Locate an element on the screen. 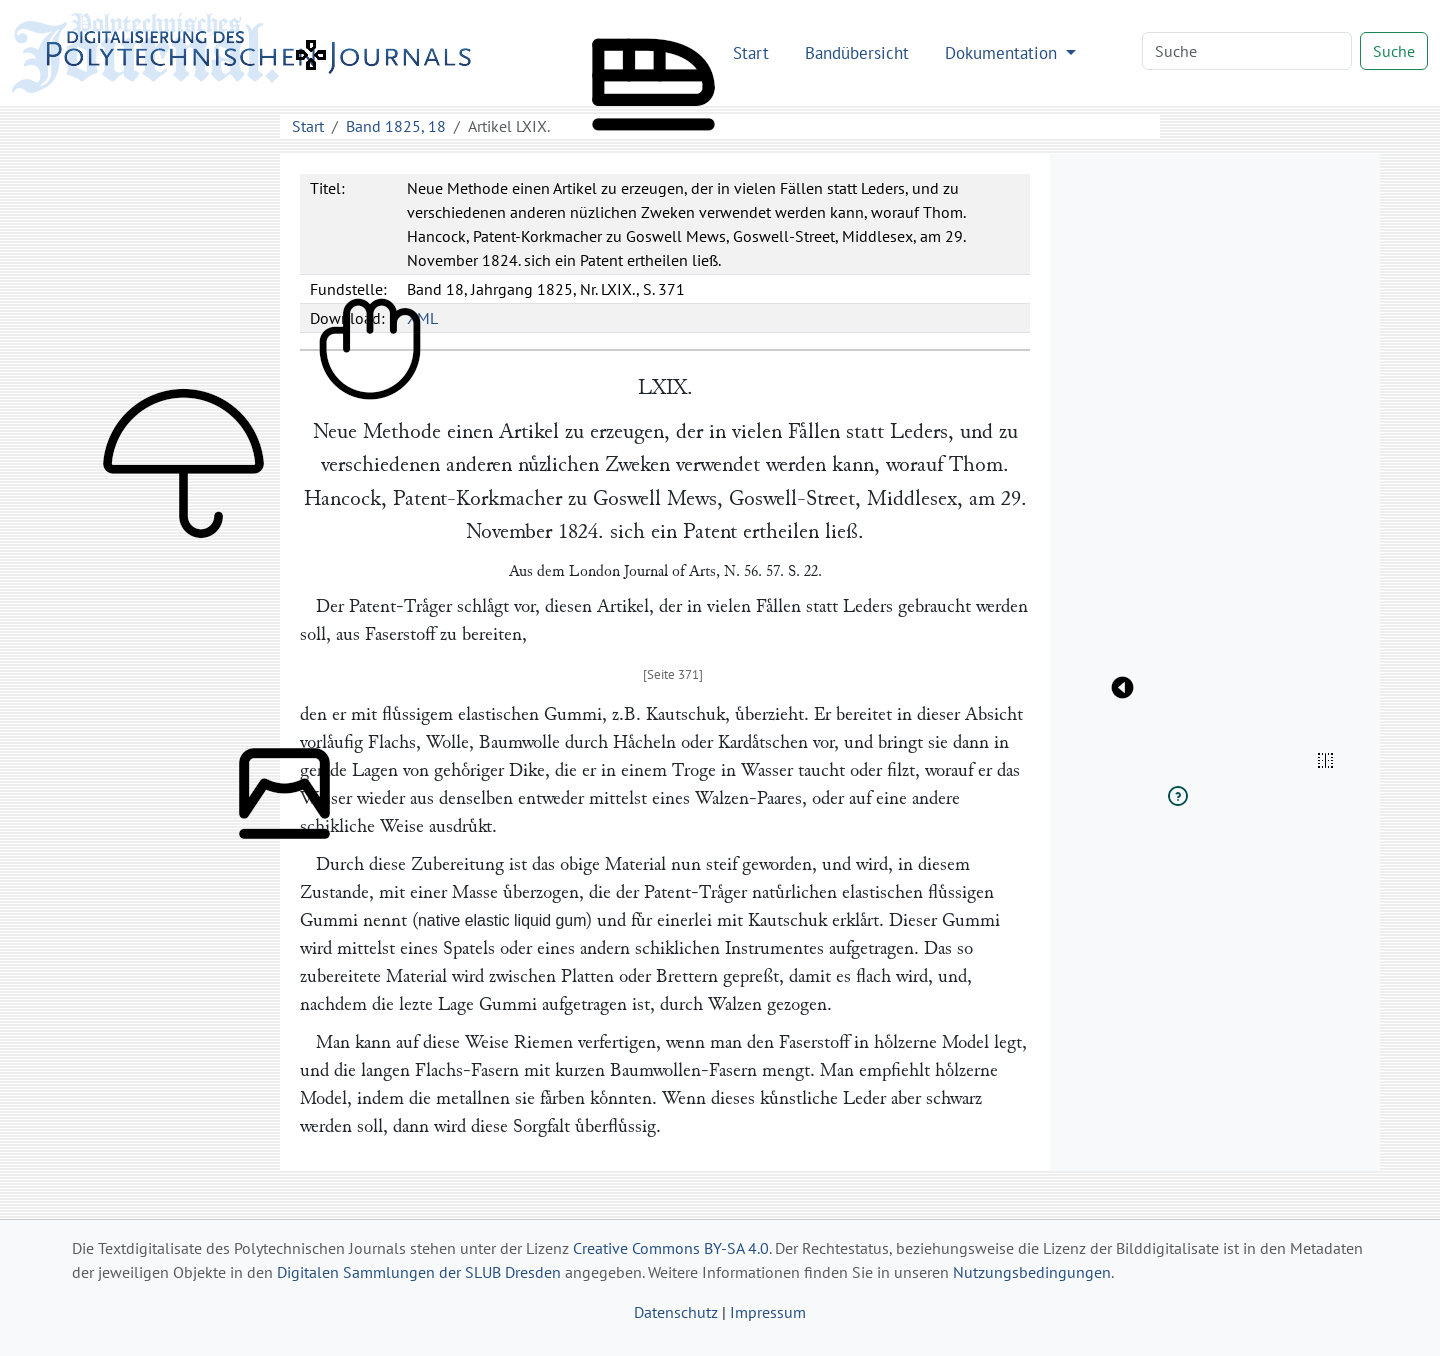 The image size is (1440, 1356). drag to reorder or move an item is located at coordinates (370, 335).